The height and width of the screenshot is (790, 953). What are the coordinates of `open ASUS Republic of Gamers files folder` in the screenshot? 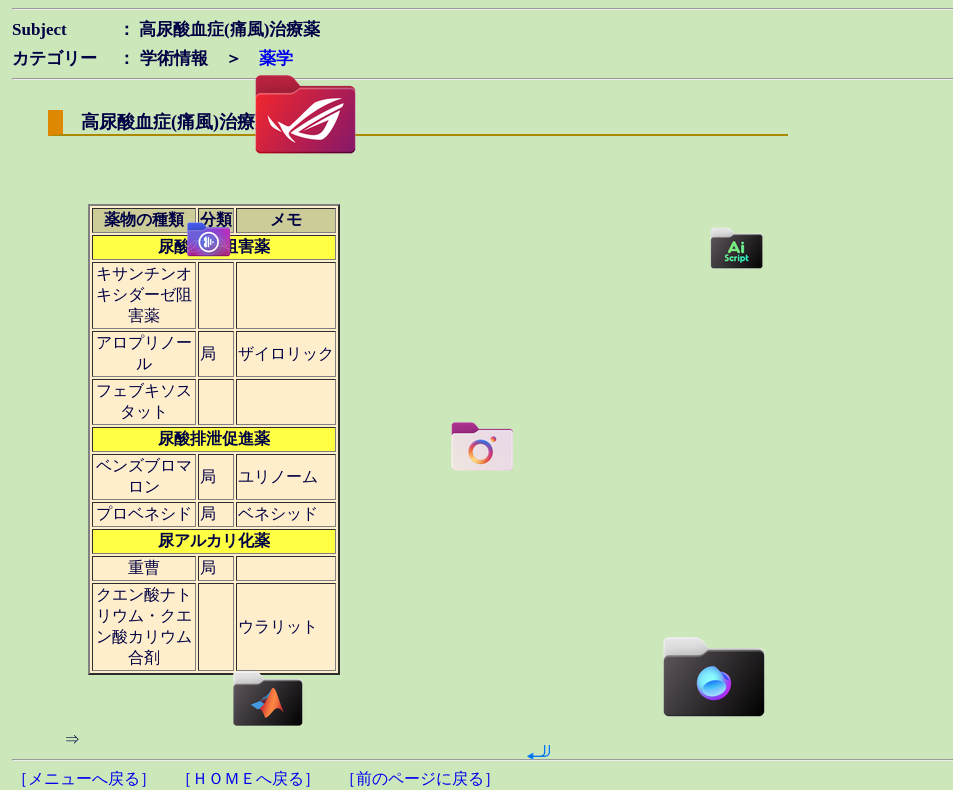 It's located at (305, 117).